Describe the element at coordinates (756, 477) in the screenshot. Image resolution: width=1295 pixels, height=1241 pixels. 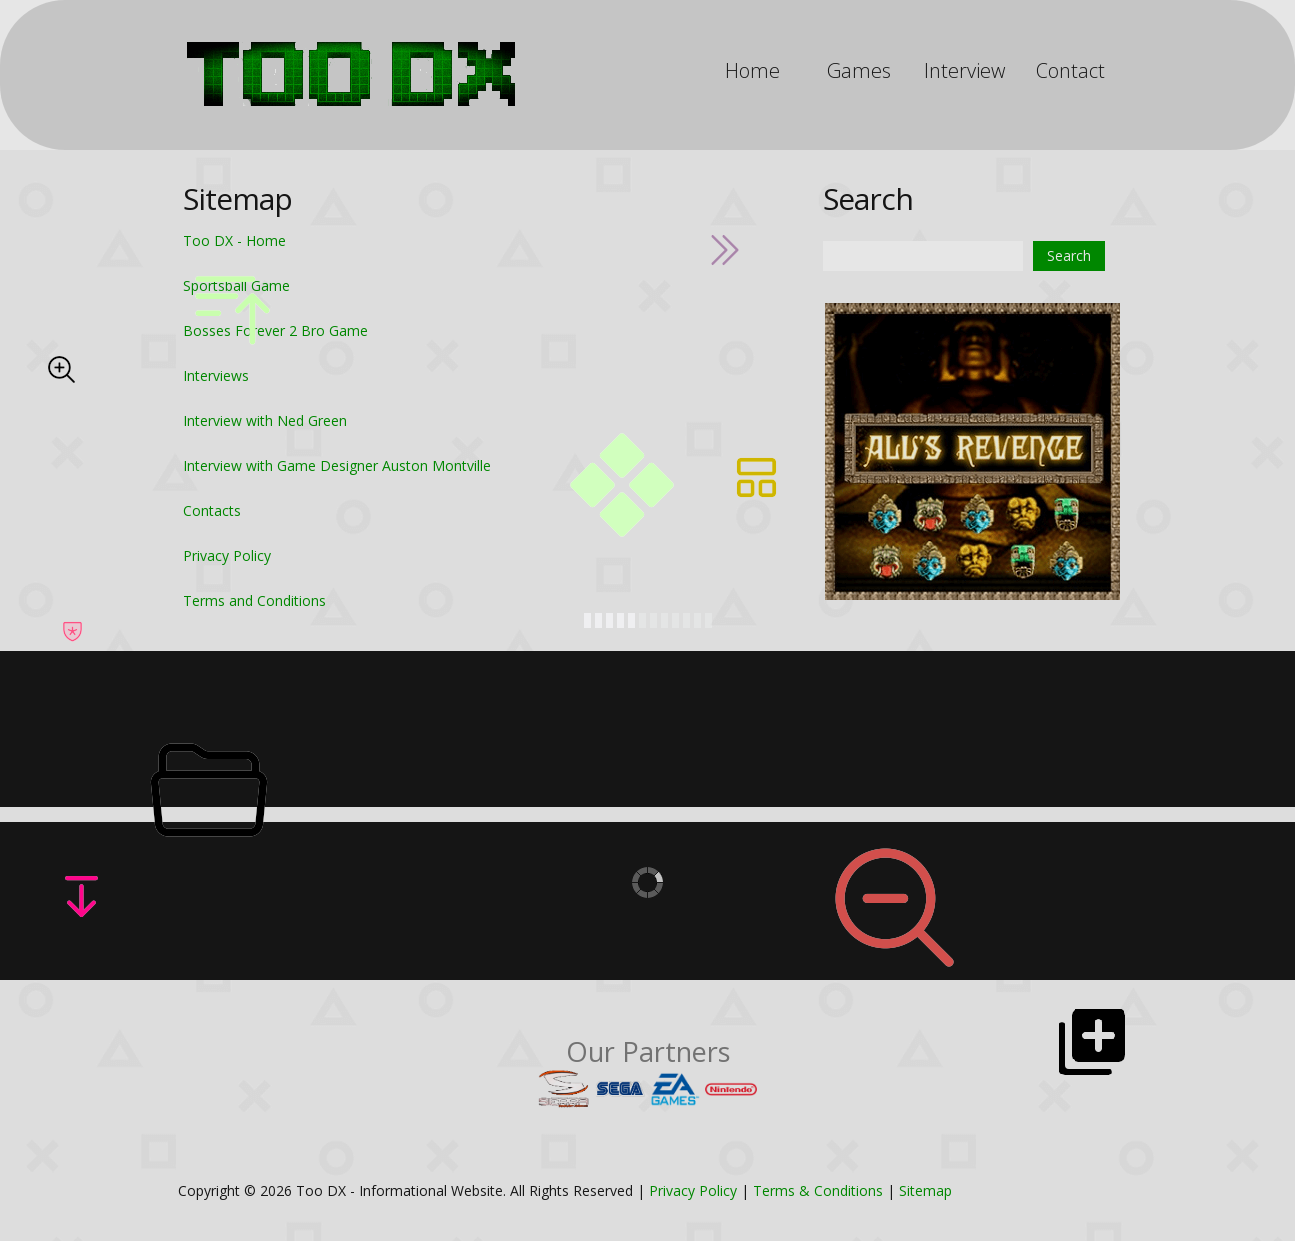
I see `switch to top panel layout view` at that location.